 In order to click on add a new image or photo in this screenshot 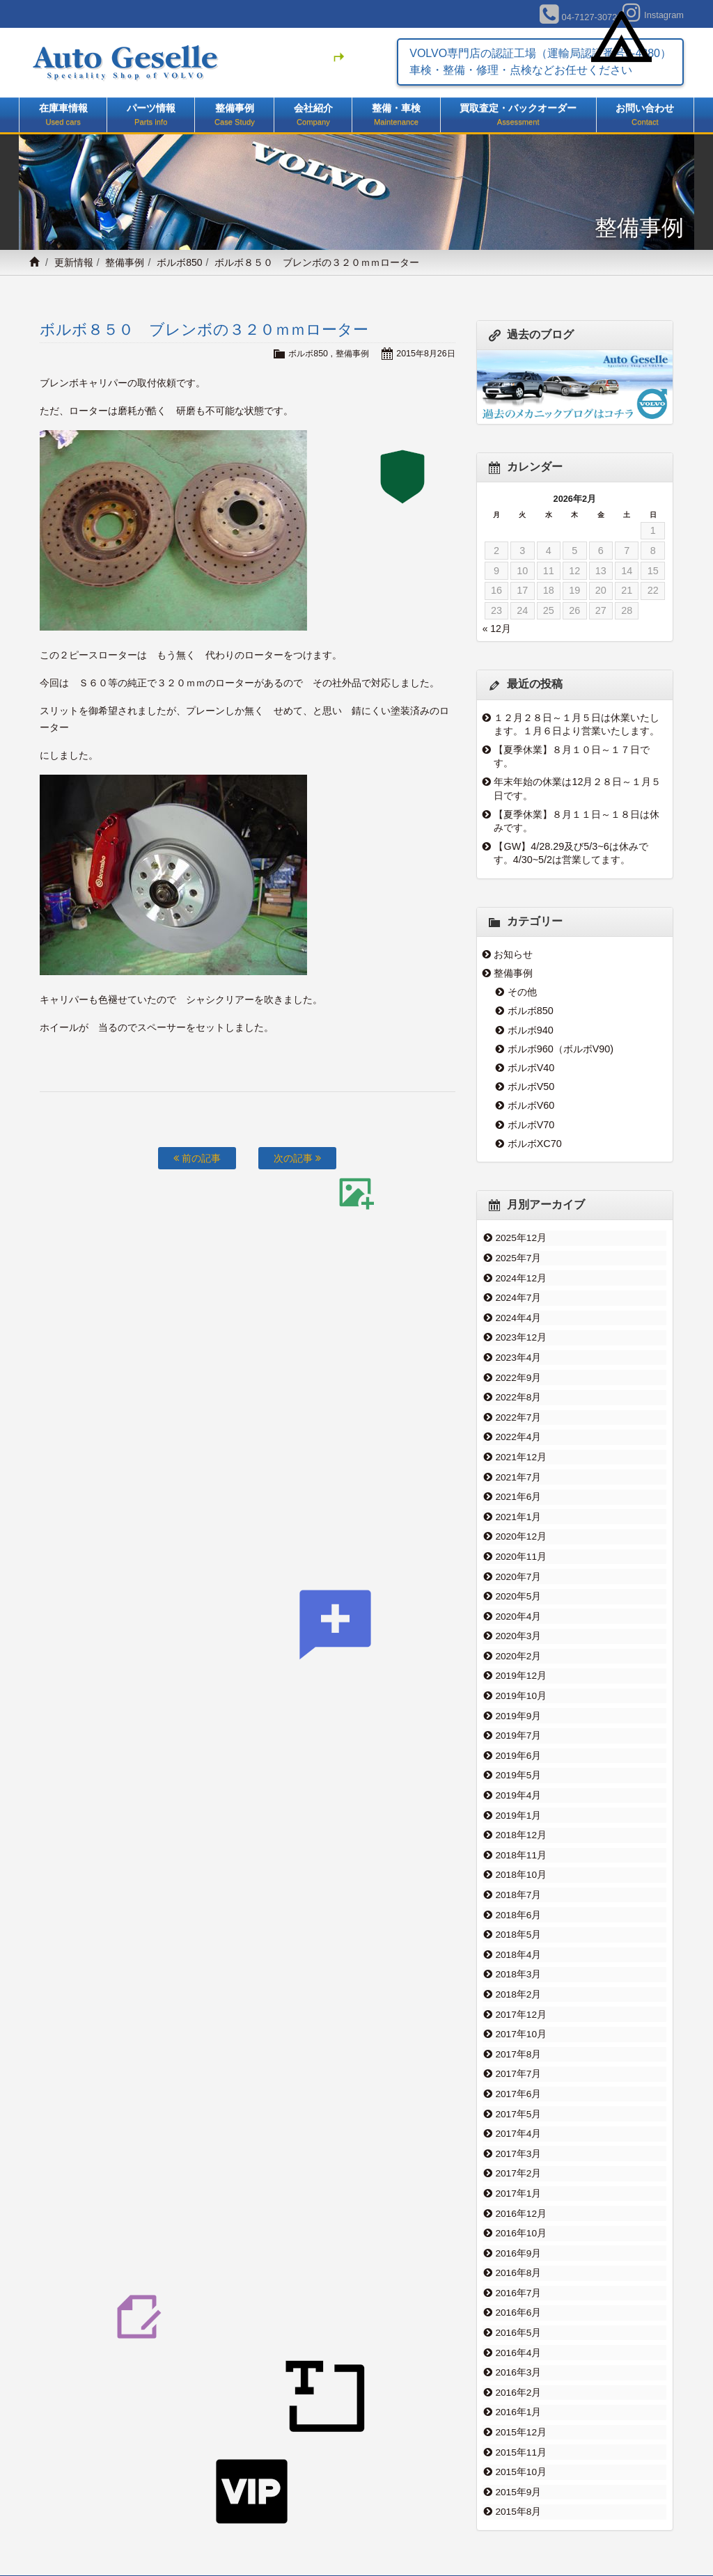, I will do `click(355, 1192)`.